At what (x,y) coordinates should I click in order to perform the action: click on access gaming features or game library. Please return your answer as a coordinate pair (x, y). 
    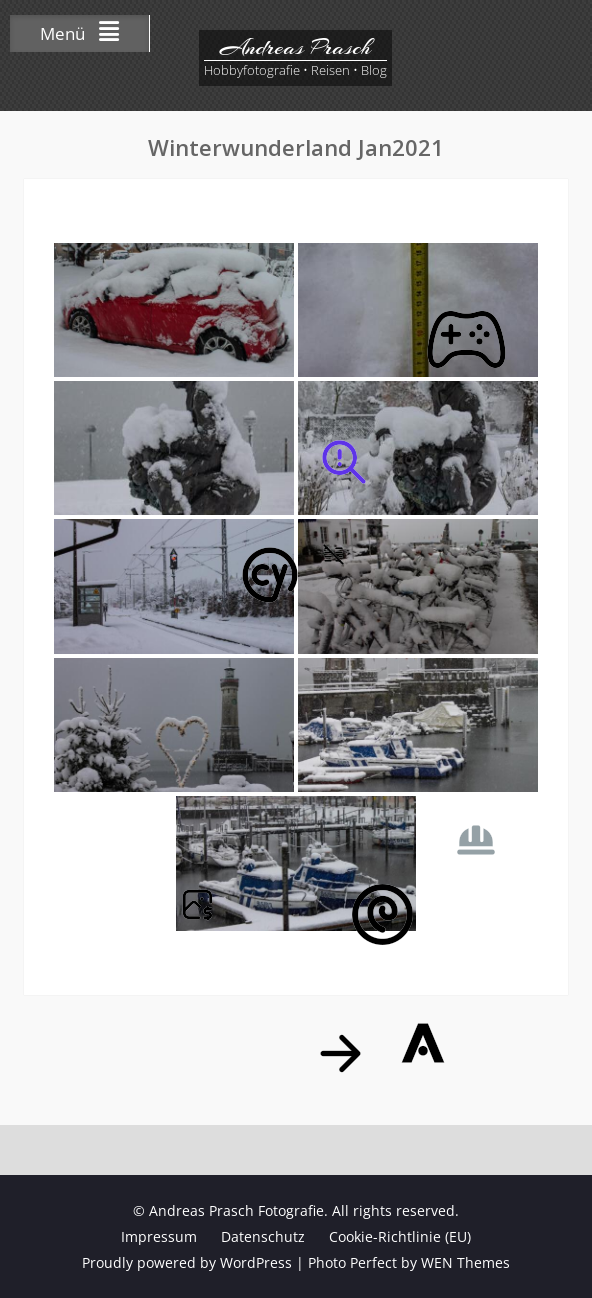
    Looking at the image, I should click on (466, 339).